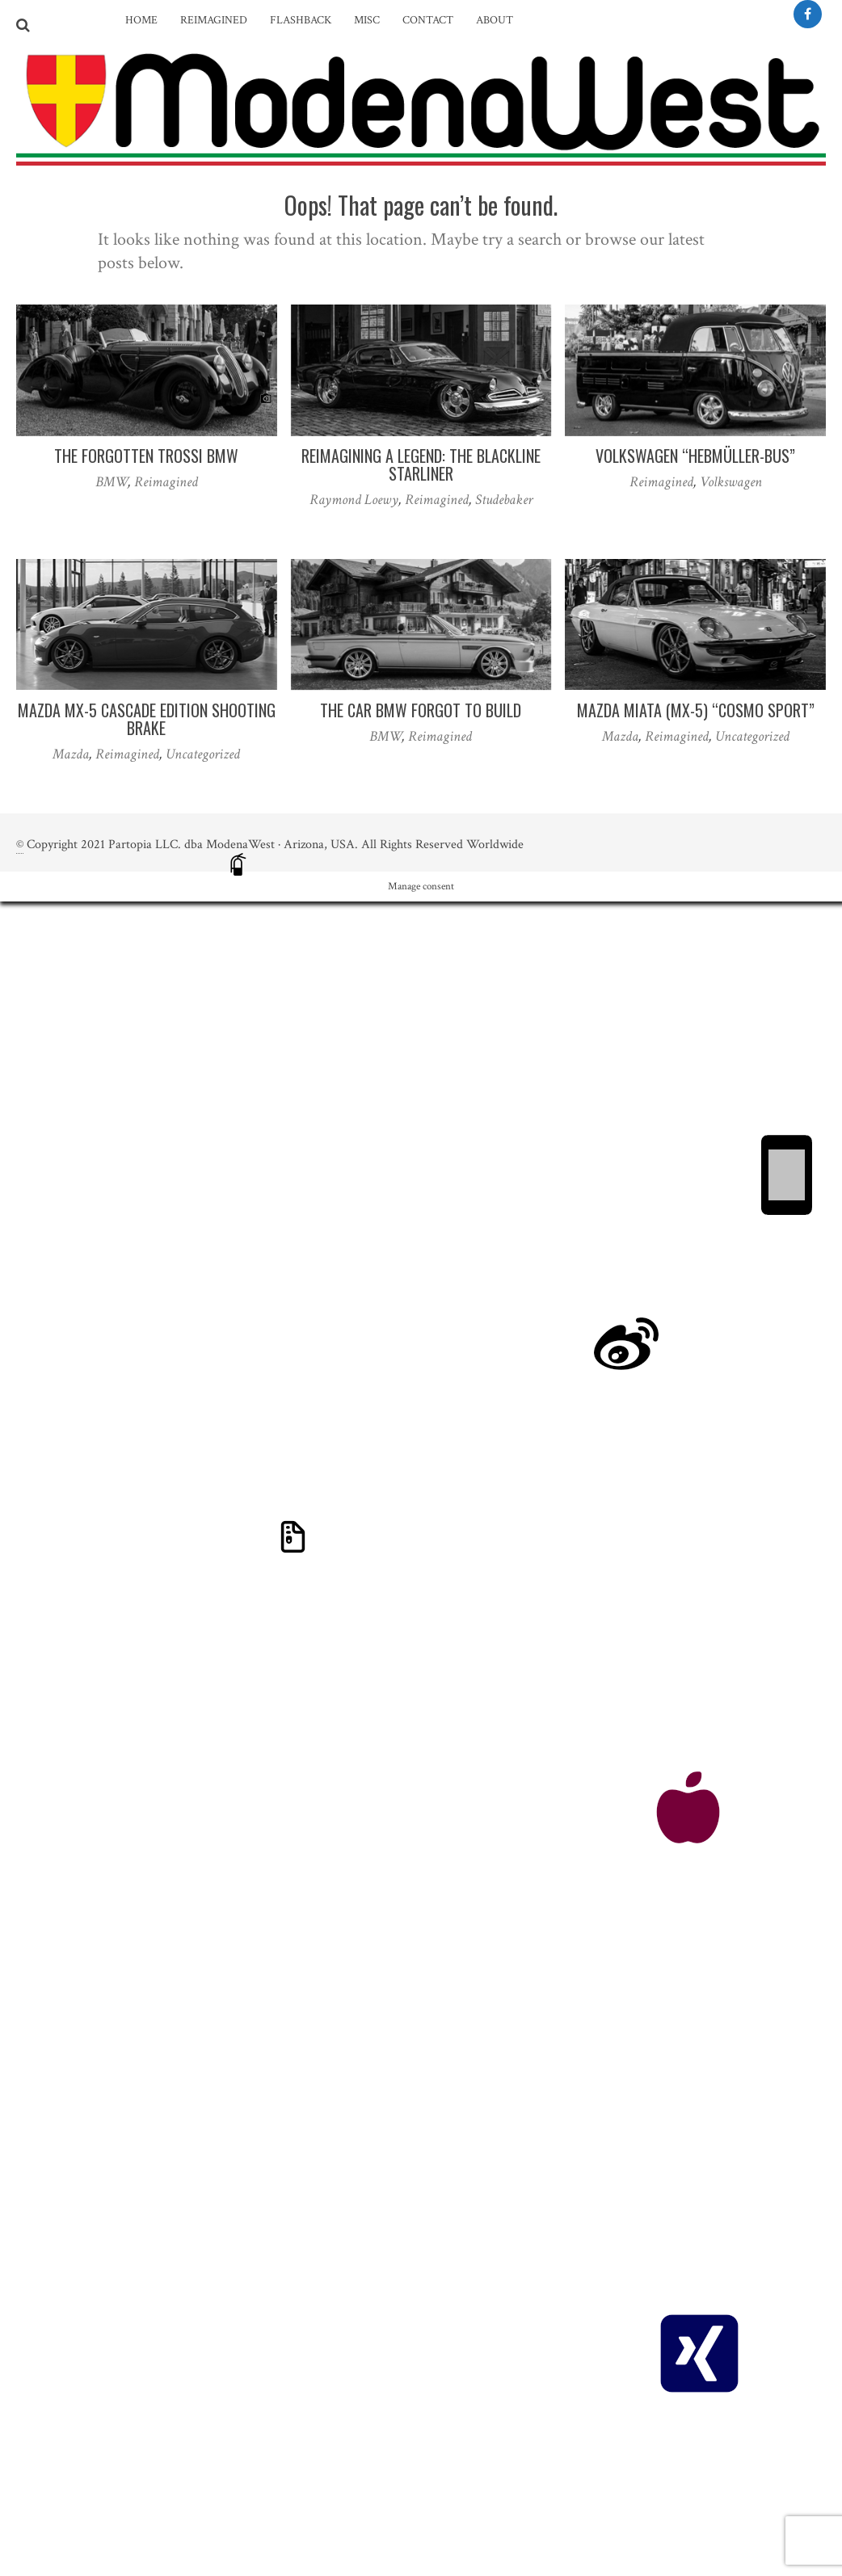  Describe the element at coordinates (699, 2353) in the screenshot. I see `open xing profile or app` at that location.